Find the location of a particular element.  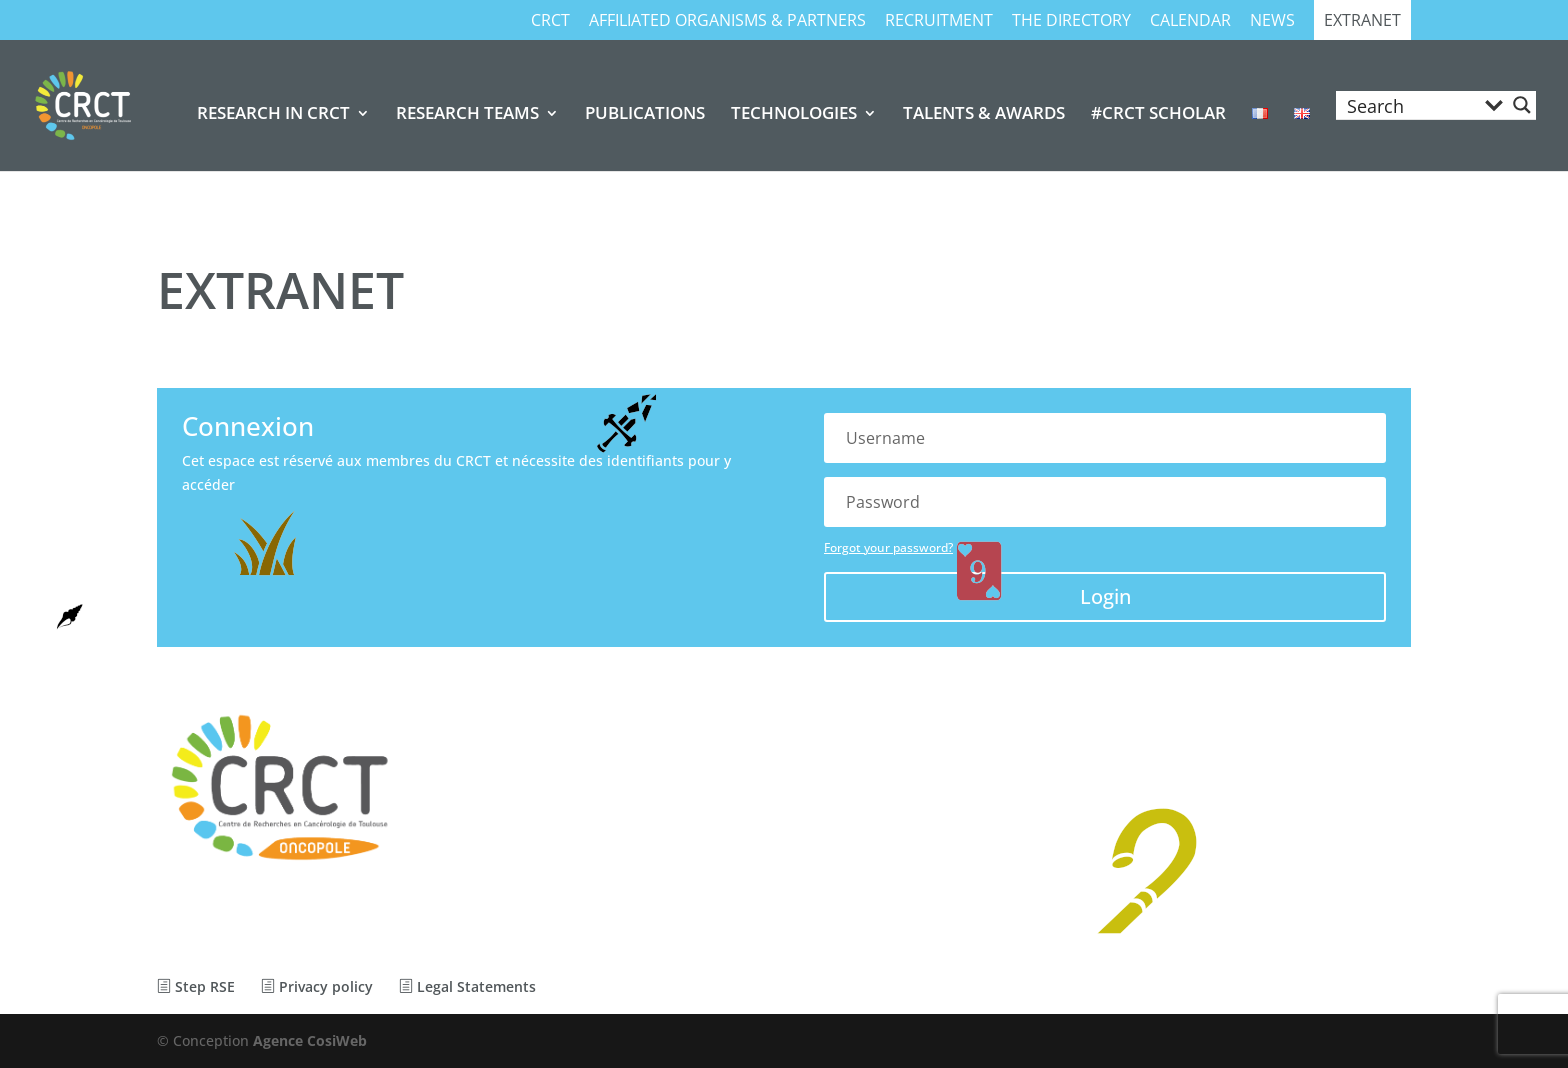

indicates tall grass or vegetation area in game is located at coordinates (265, 541).